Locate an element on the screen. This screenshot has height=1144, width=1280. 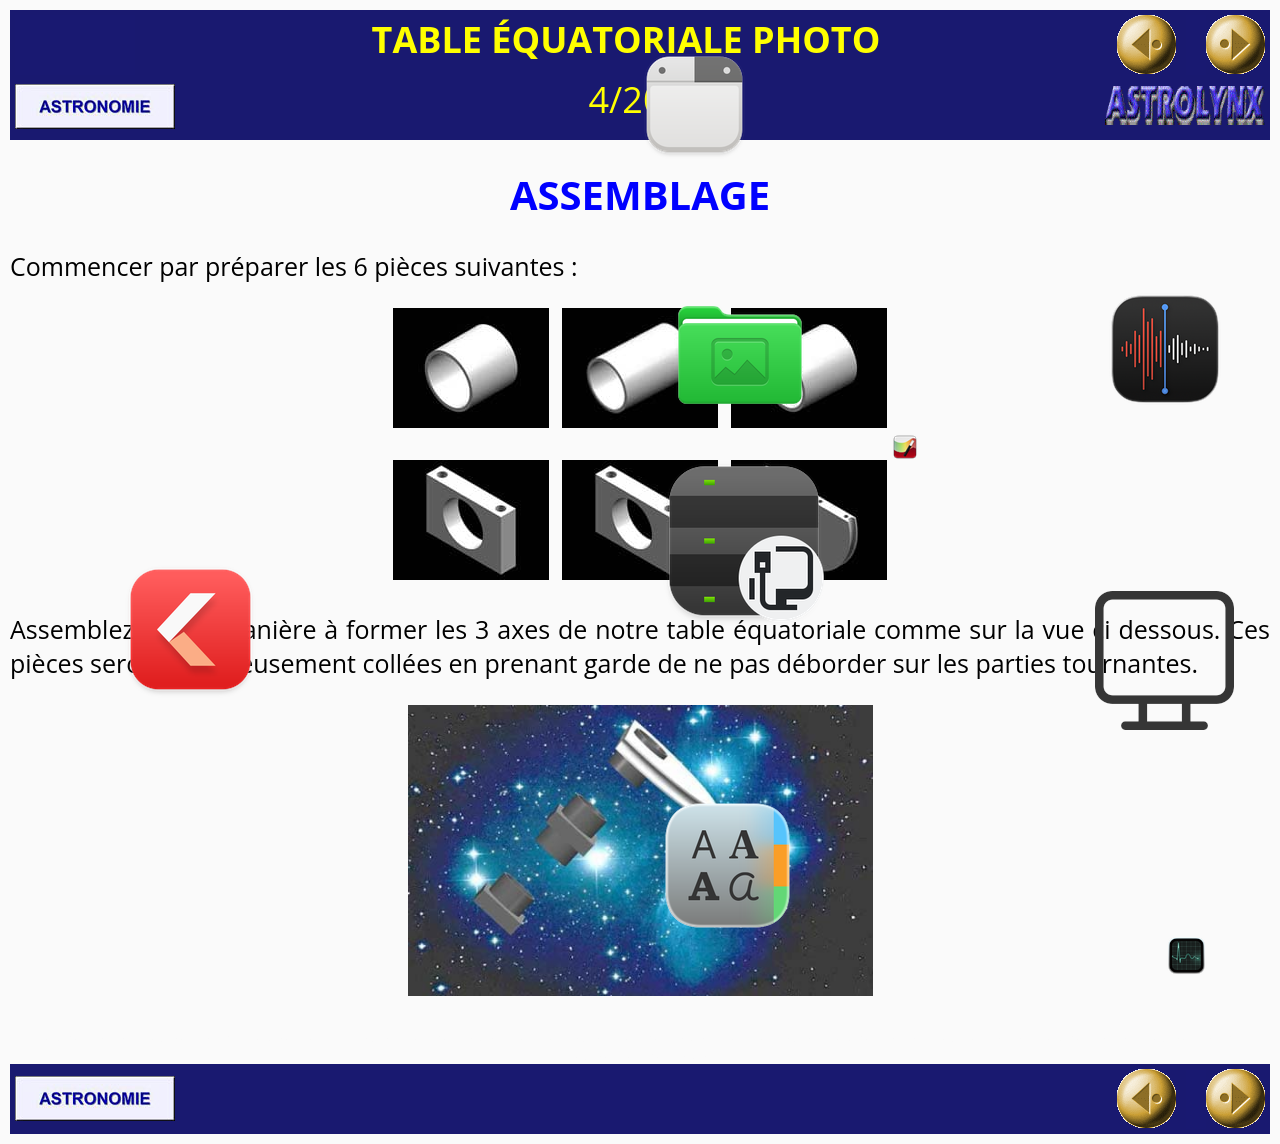
open the fonts management app is located at coordinates (727, 865).